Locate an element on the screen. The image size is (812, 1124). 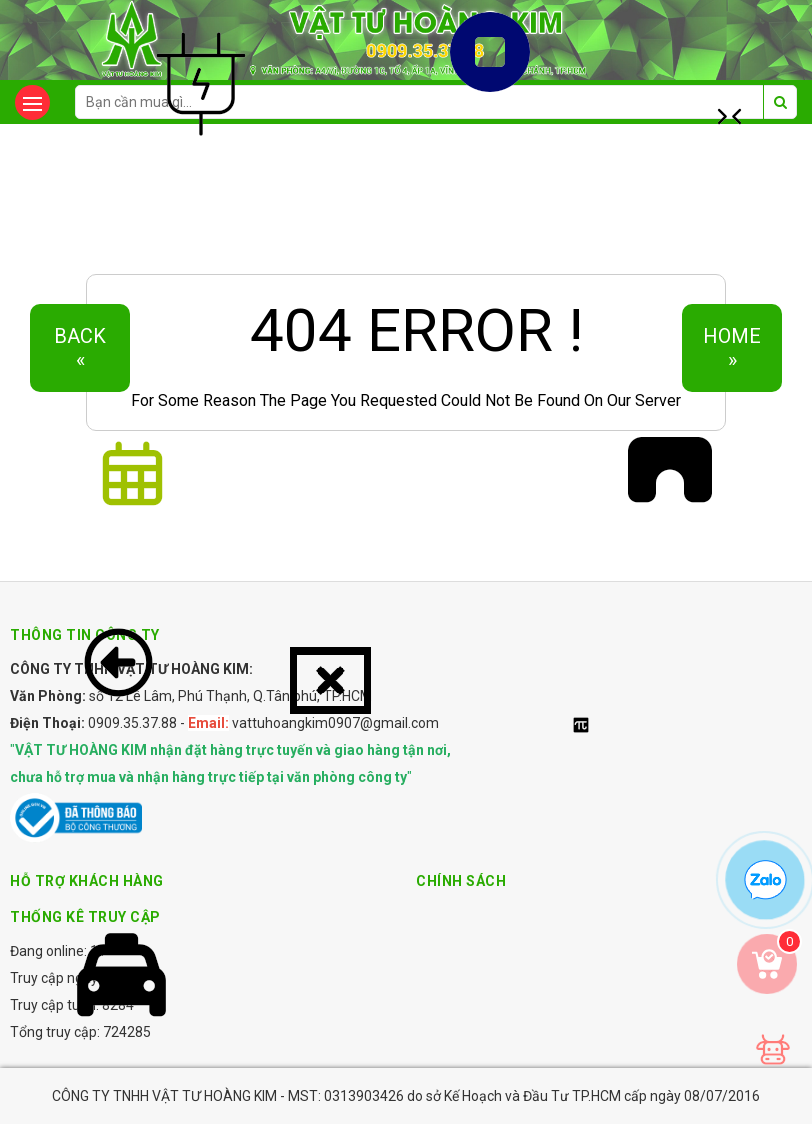
view calendar or schedule is located at coordinates (132, 475).